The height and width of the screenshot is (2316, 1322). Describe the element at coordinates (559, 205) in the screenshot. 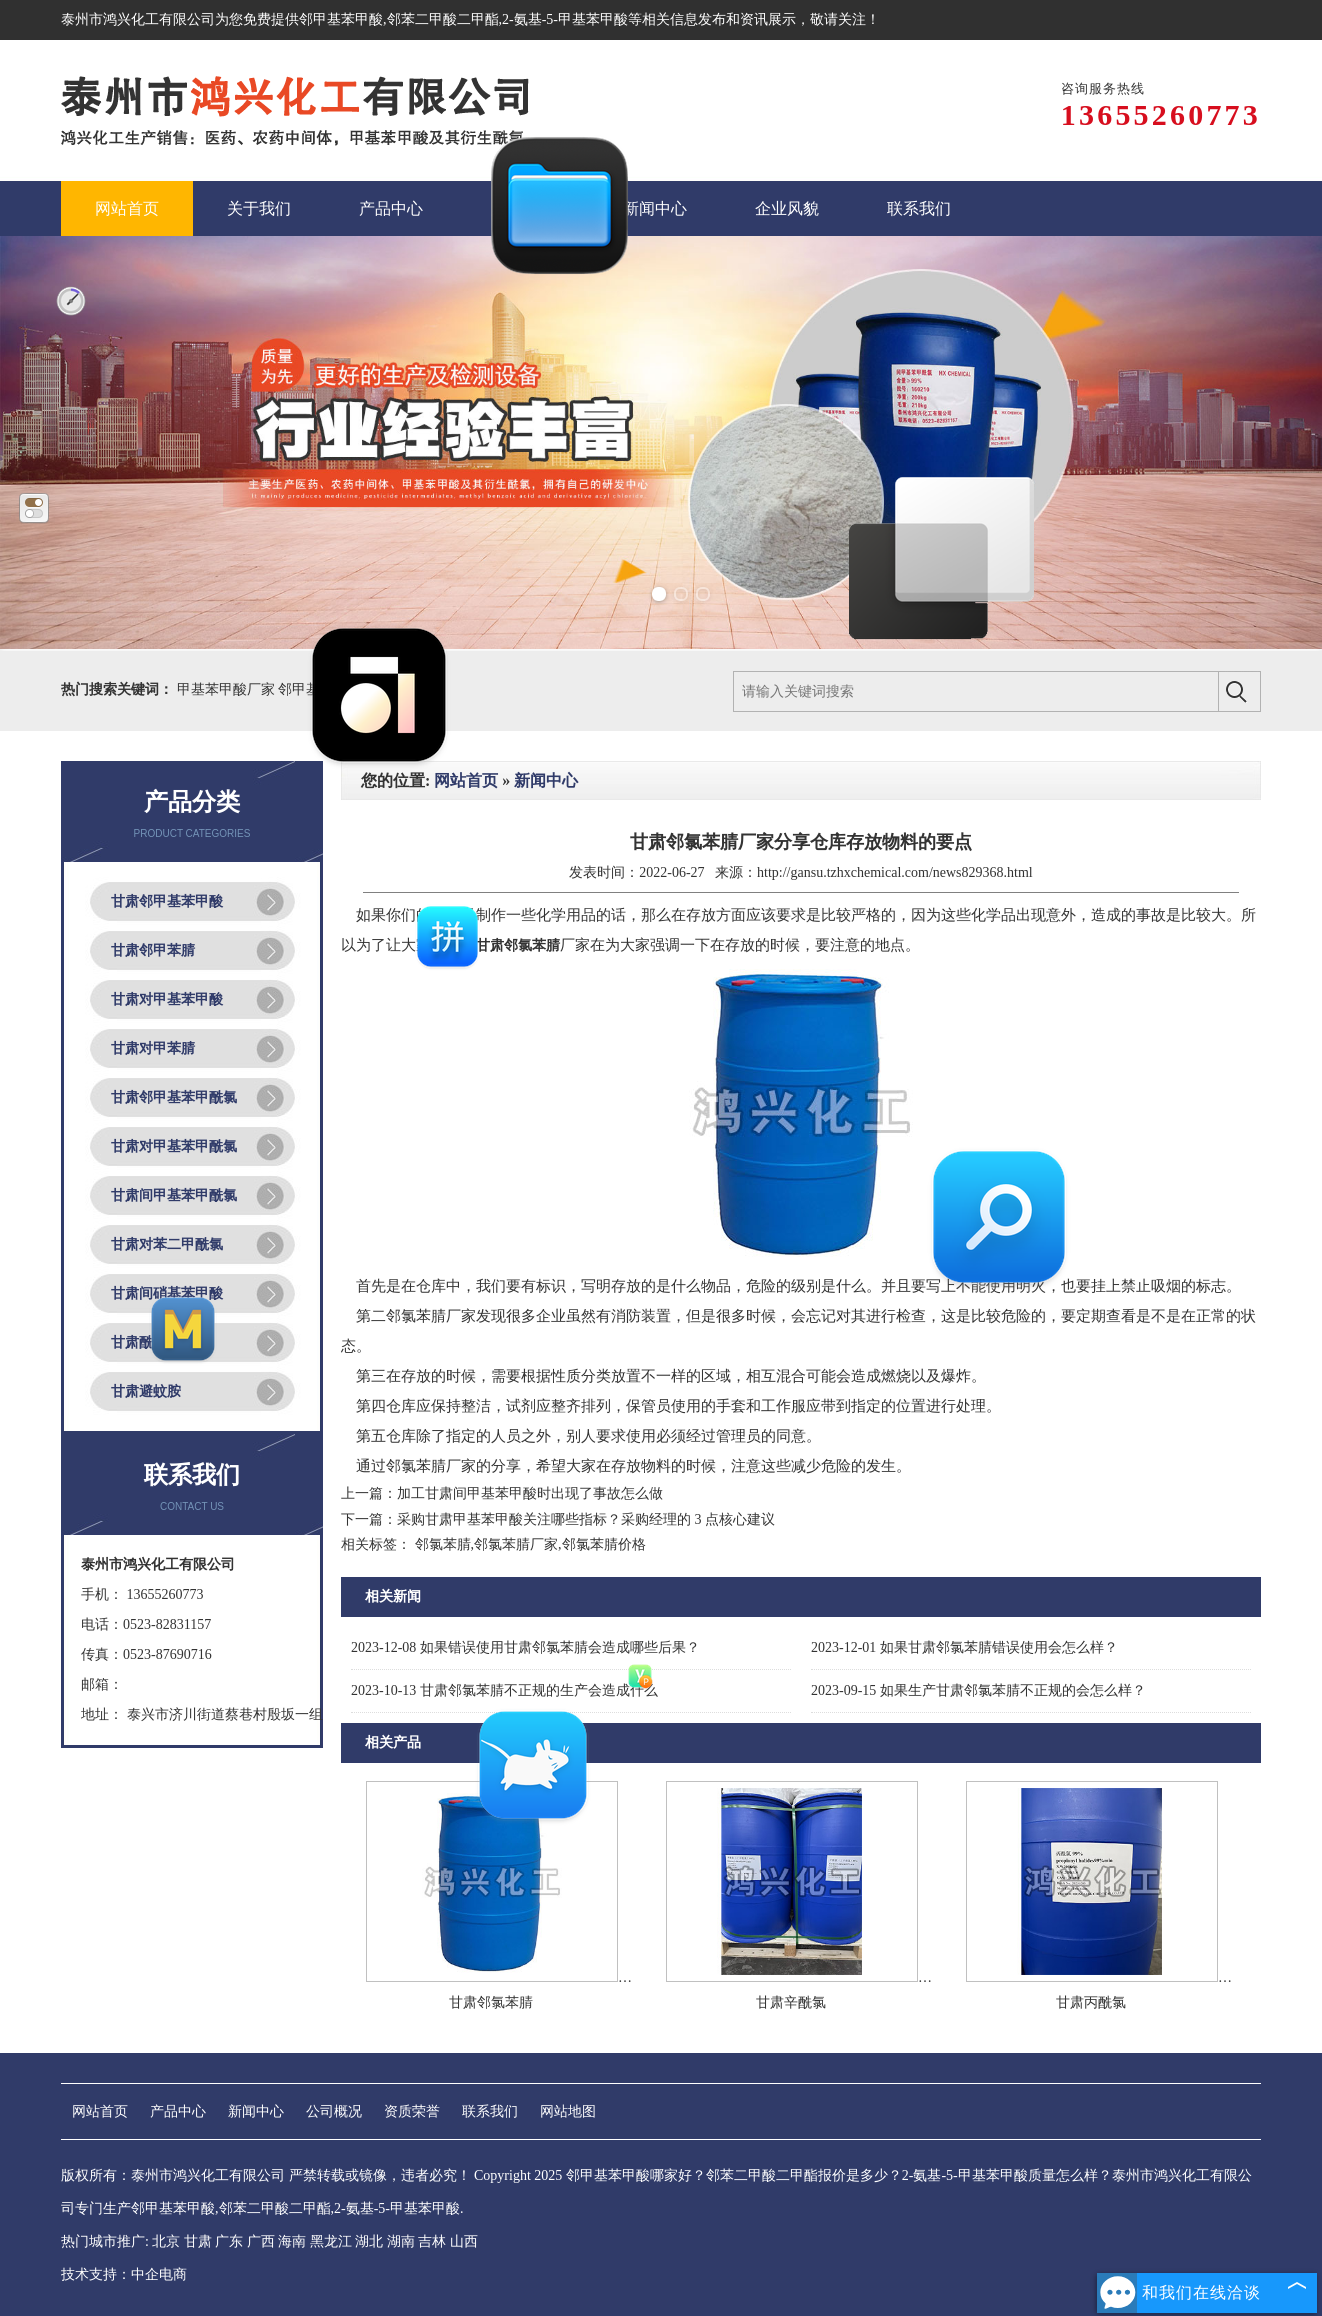

I see `open the files app` at that location.